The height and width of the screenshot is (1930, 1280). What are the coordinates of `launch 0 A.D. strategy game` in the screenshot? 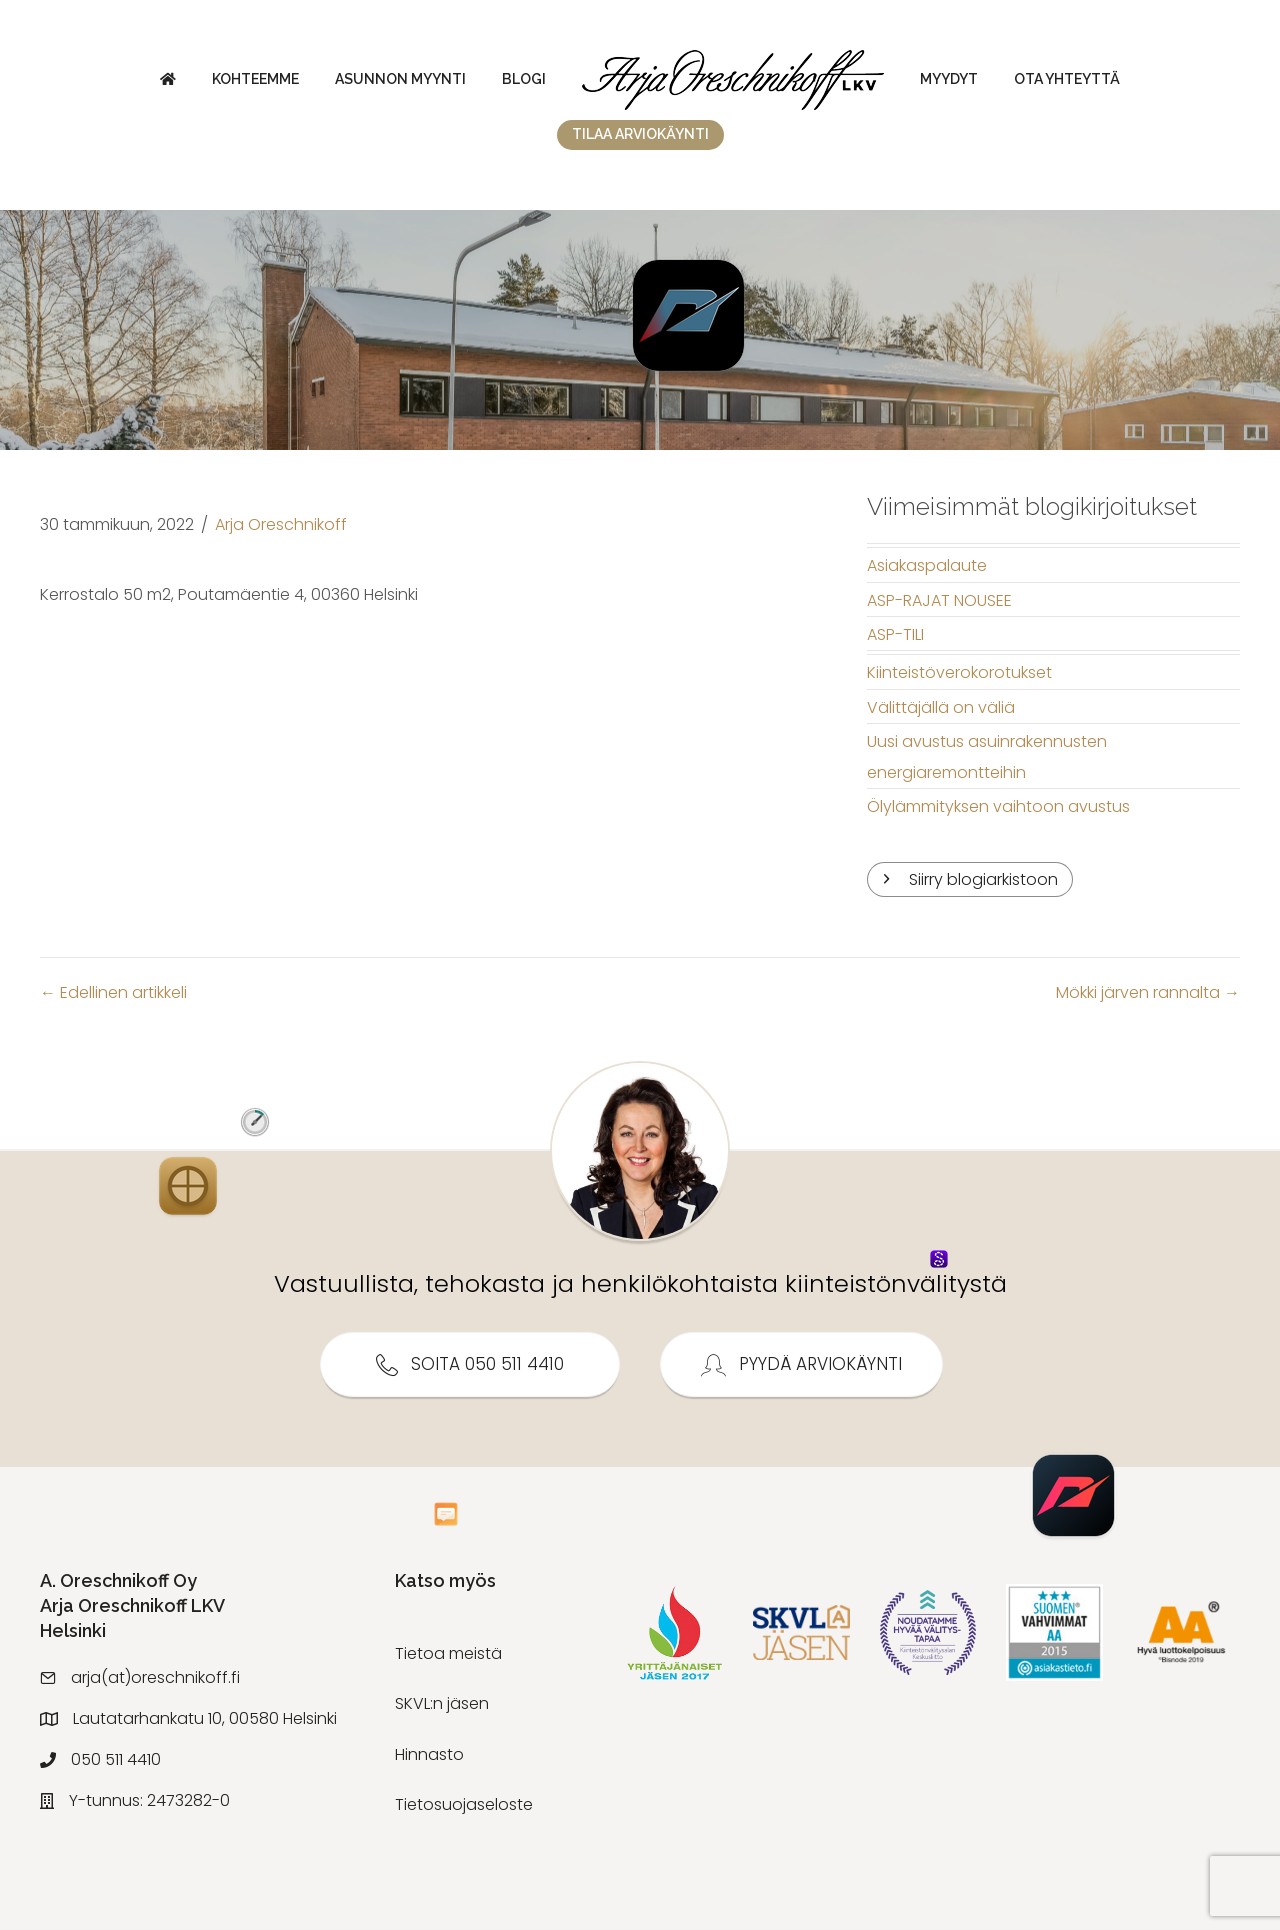 It's located at (188, 1186).